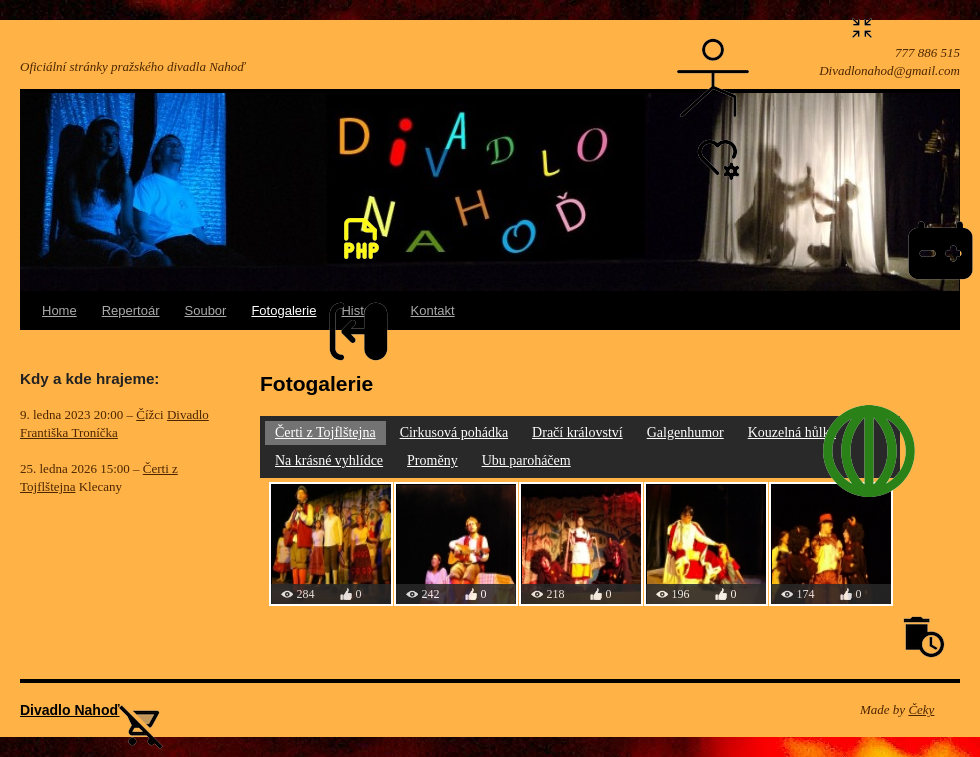 This screenshot has width=980, height=757. Describe the element at coordinates (717, 157) in the screenshot. I see `manage favorites settings` at that location.